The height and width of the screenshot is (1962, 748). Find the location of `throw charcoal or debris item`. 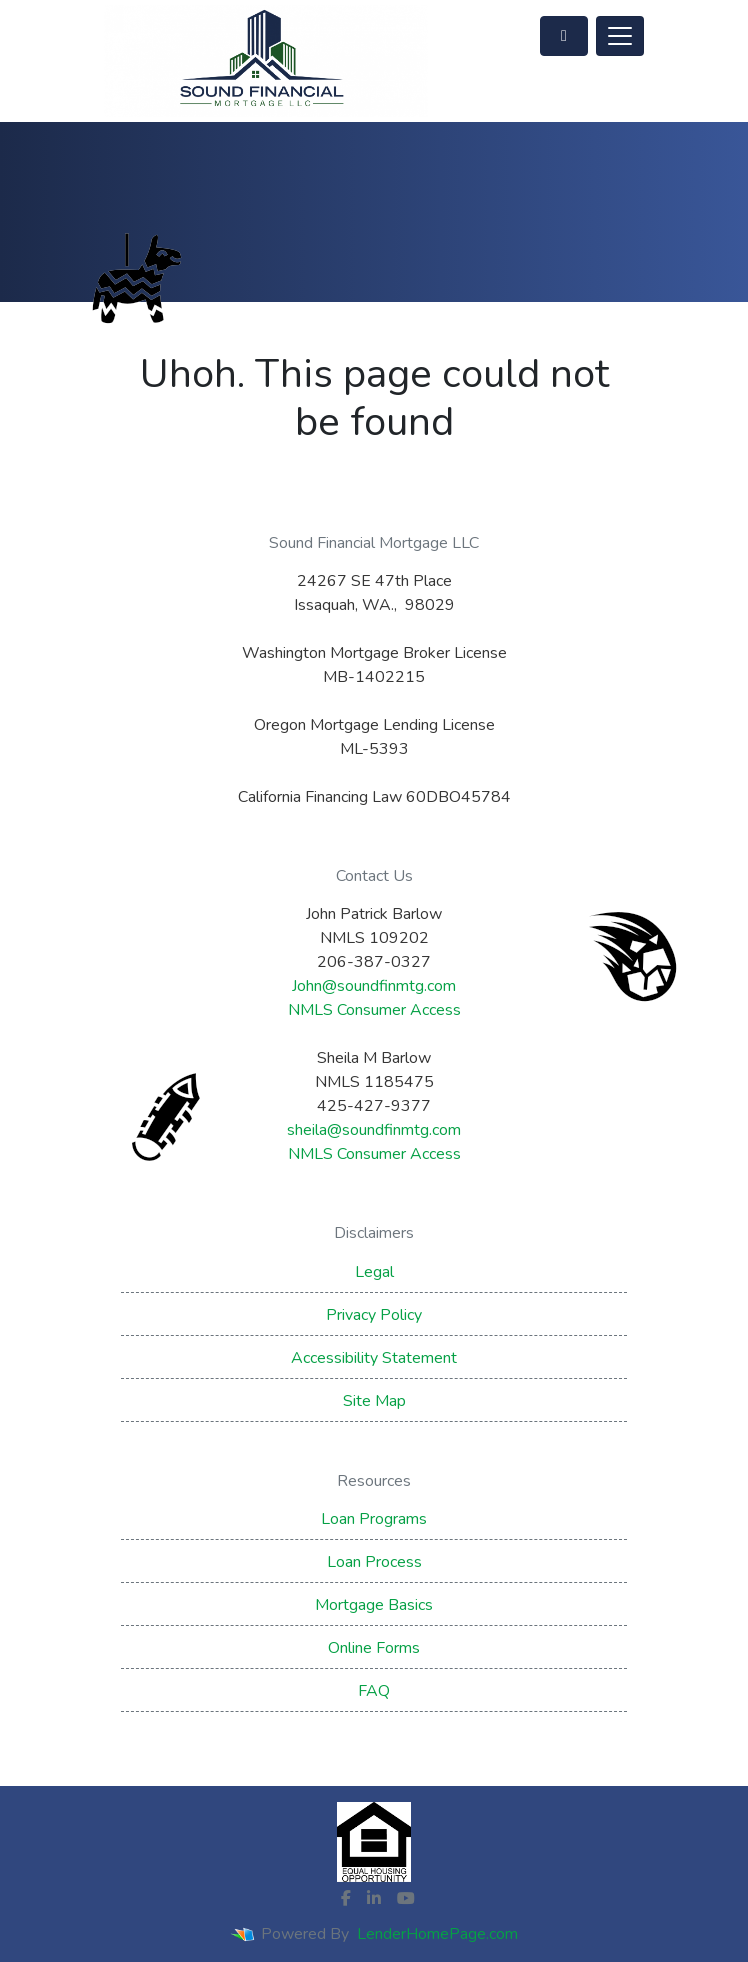

throw charcoal or debris item is located at coordinates (633, 957).